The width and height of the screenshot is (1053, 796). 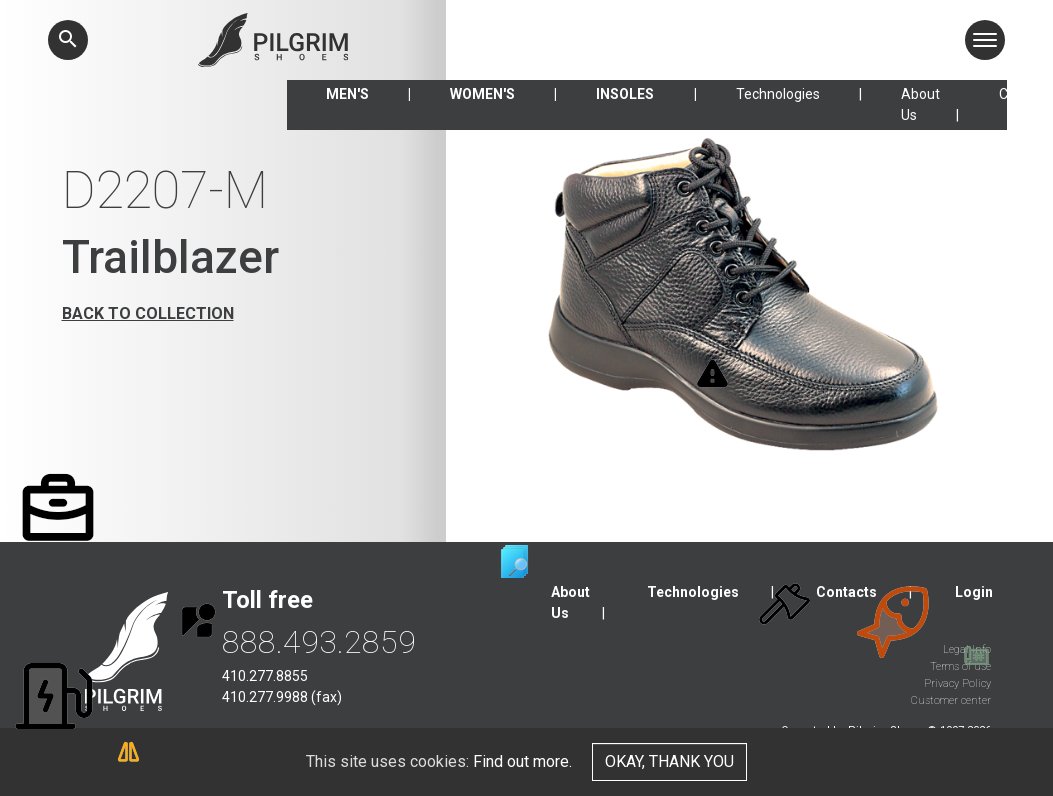 What do you see at coordinates (784, 605) in the screenshot?
I see `tool or equipment category` at bounding box center [784, 605].